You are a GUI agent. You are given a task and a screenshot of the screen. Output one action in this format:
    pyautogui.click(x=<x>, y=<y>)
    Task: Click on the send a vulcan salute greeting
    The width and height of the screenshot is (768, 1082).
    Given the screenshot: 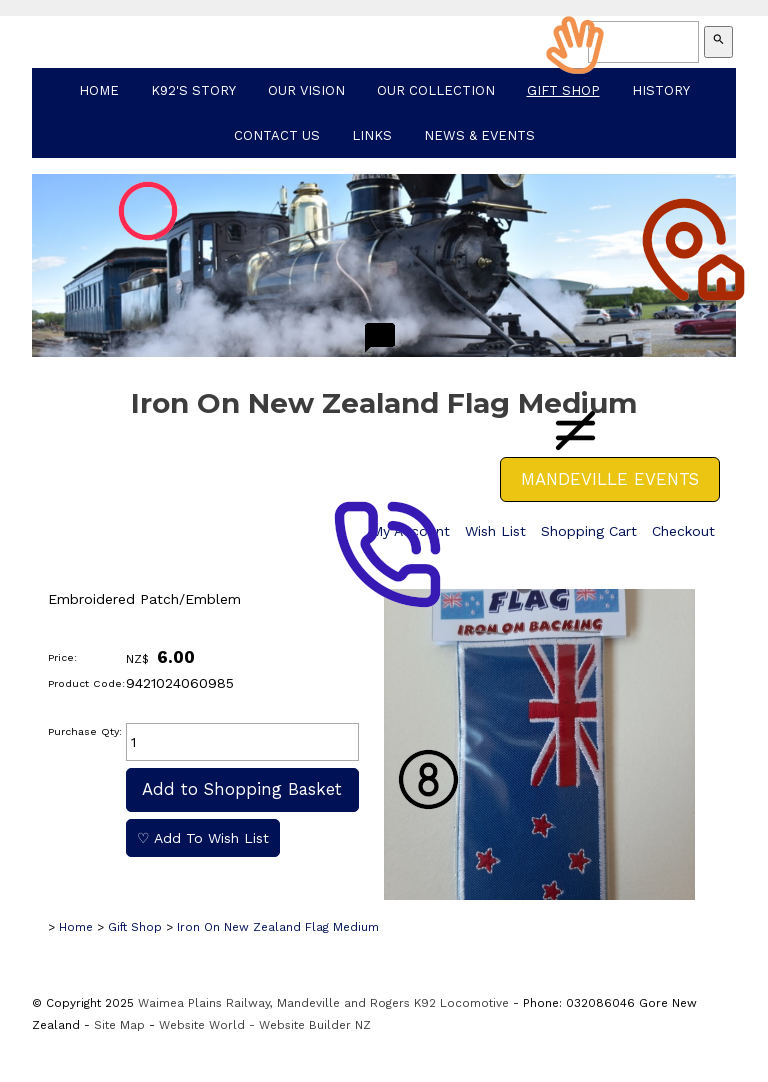 What is the action you would take?
    pyautogui.click(x=575, y=45)
    